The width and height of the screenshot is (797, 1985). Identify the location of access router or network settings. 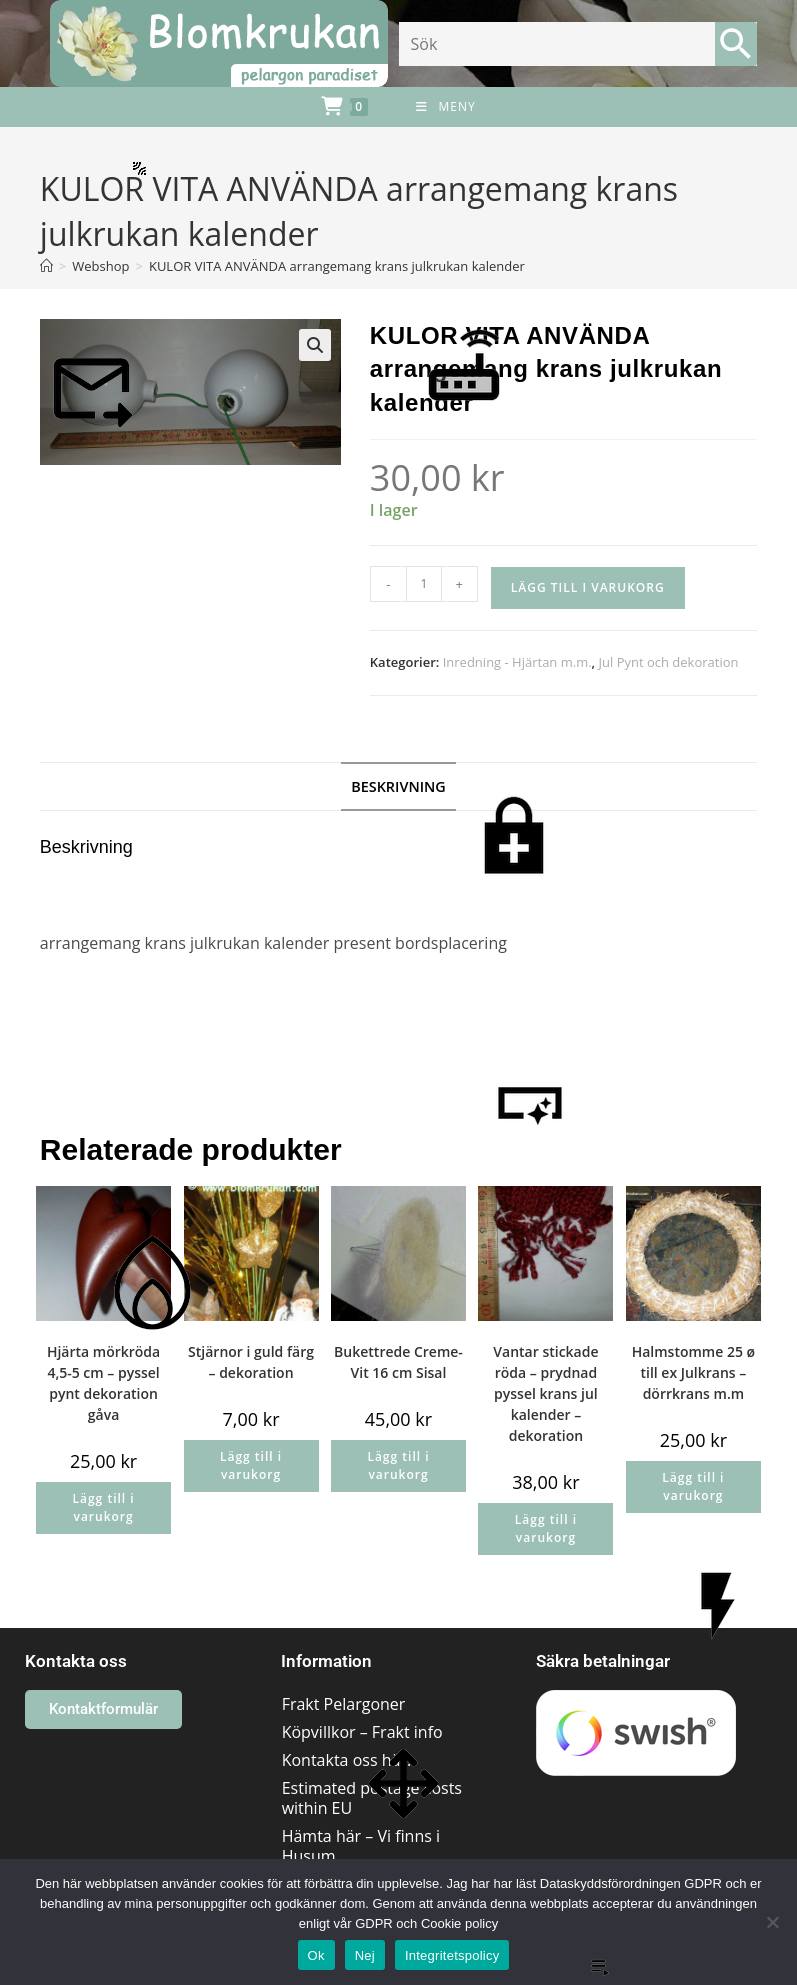
(464, 365).